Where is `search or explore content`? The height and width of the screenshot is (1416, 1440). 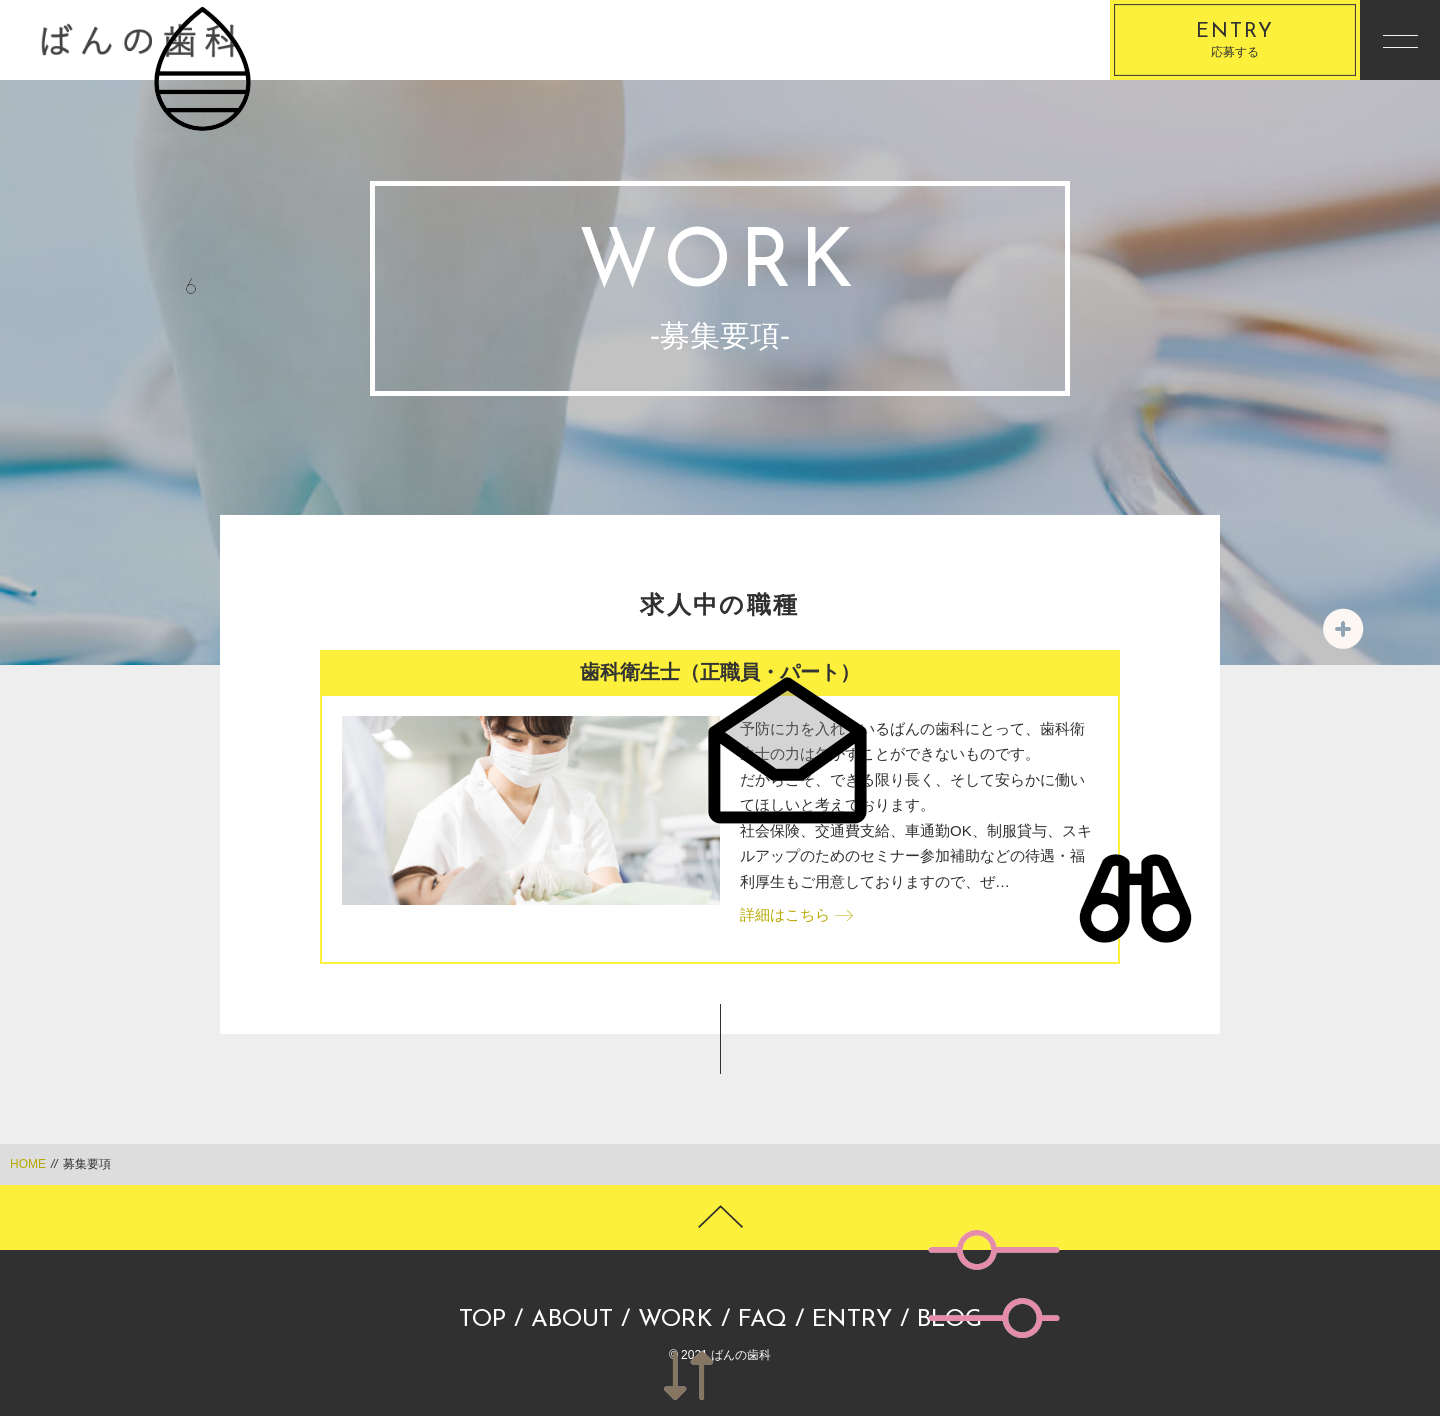 search or explore content is located at coordinates (1135, 898).